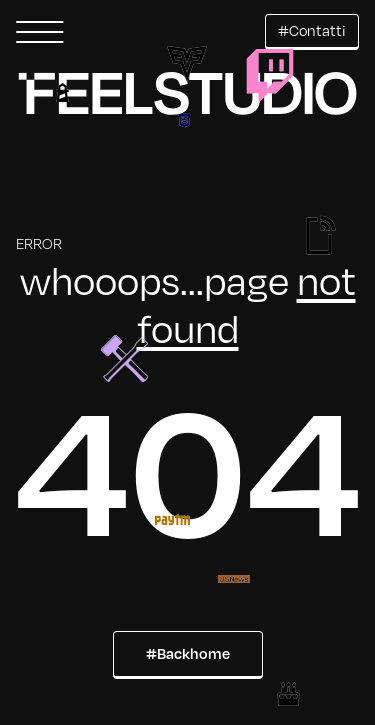 The height and width of the screenshot is (725, 375). Describe the element at coordinates (124, 358) in the screenshot. I see `textpattern CMS logo` at that location.